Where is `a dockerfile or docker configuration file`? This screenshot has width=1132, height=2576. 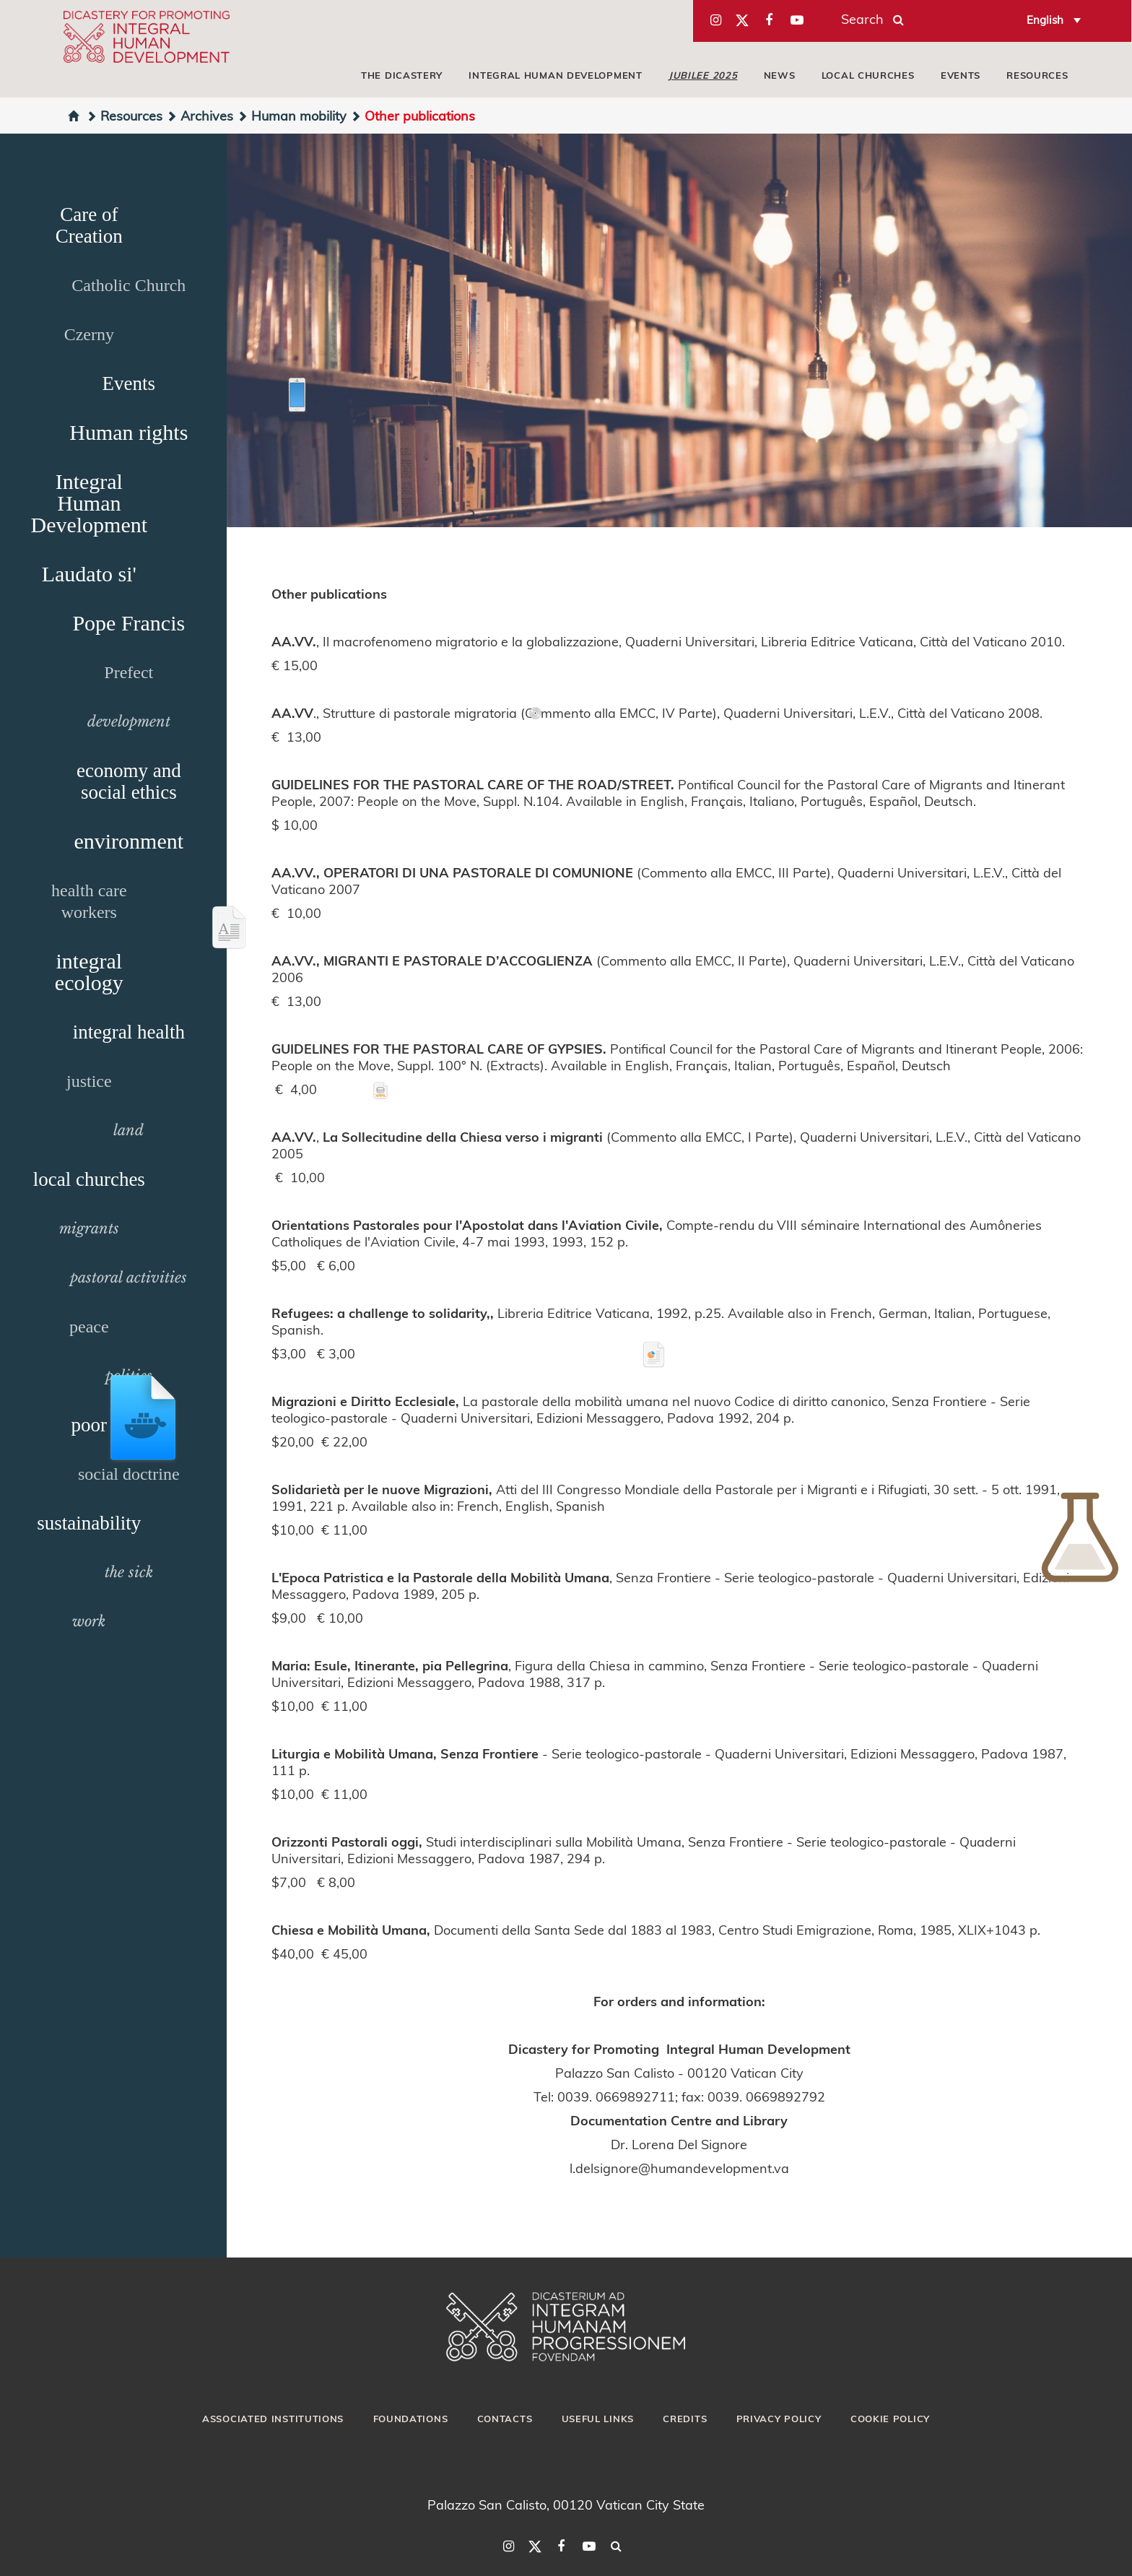
a dockerfile or docker configuration file is located at coordinates (143, 1419).